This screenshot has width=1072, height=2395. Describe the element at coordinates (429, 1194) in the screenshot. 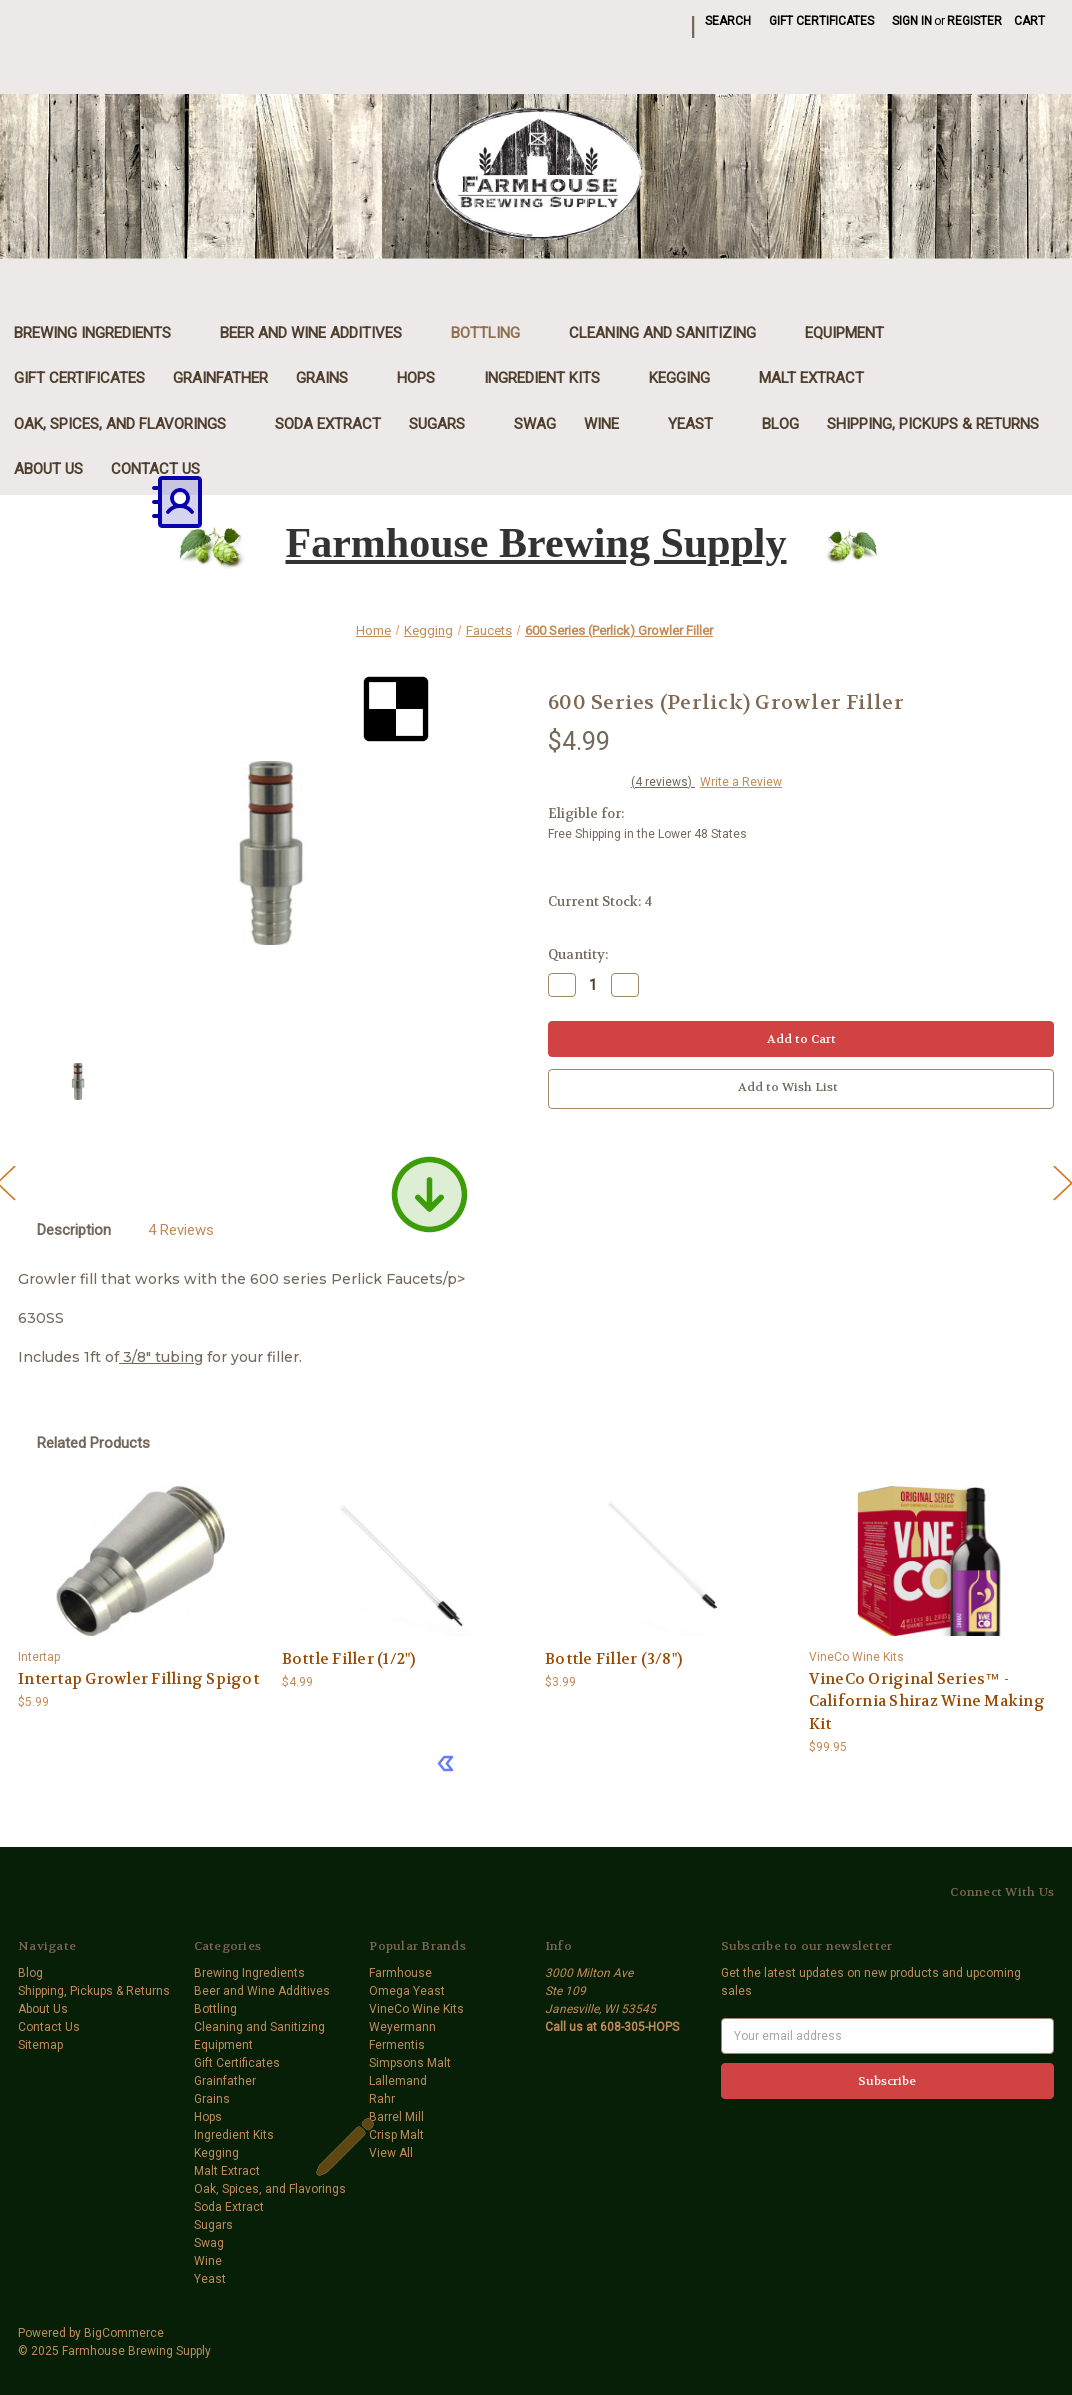

I see `download file or content` at that location.